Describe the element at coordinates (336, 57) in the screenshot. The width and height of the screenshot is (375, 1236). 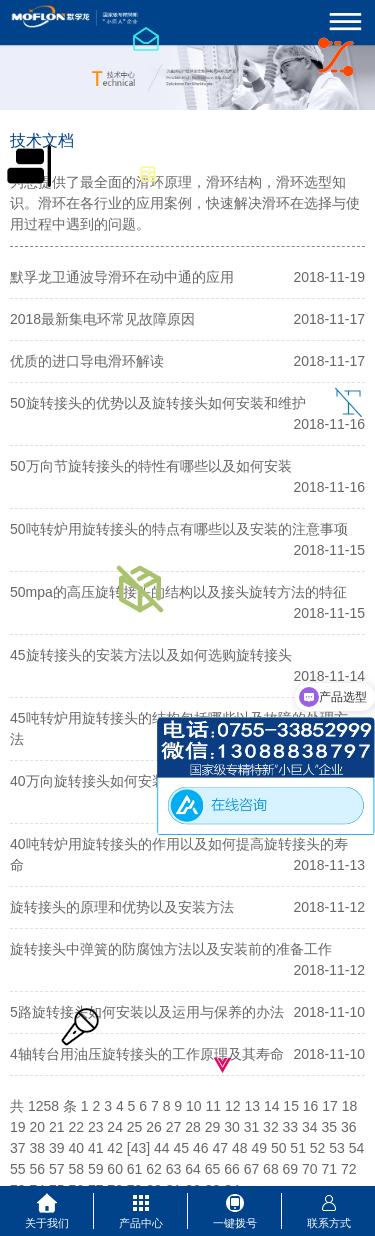
I see `adjust animation easing curve control points` at that location.